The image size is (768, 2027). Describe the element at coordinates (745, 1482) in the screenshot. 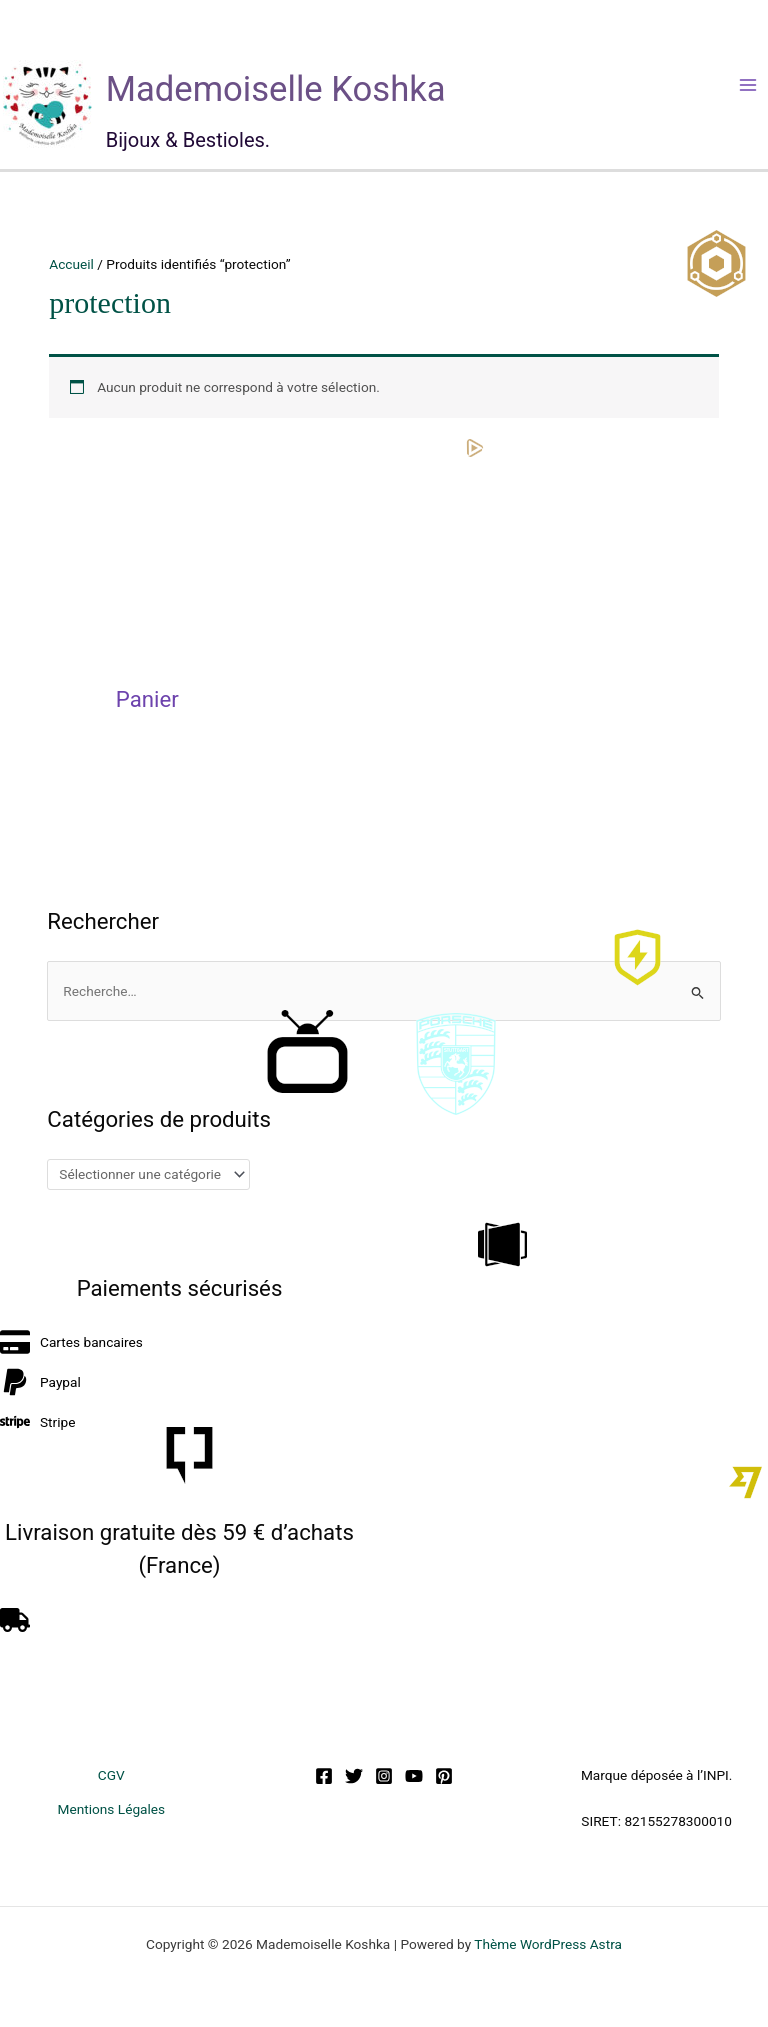

I see `open the Wise money transfer app` at that location.